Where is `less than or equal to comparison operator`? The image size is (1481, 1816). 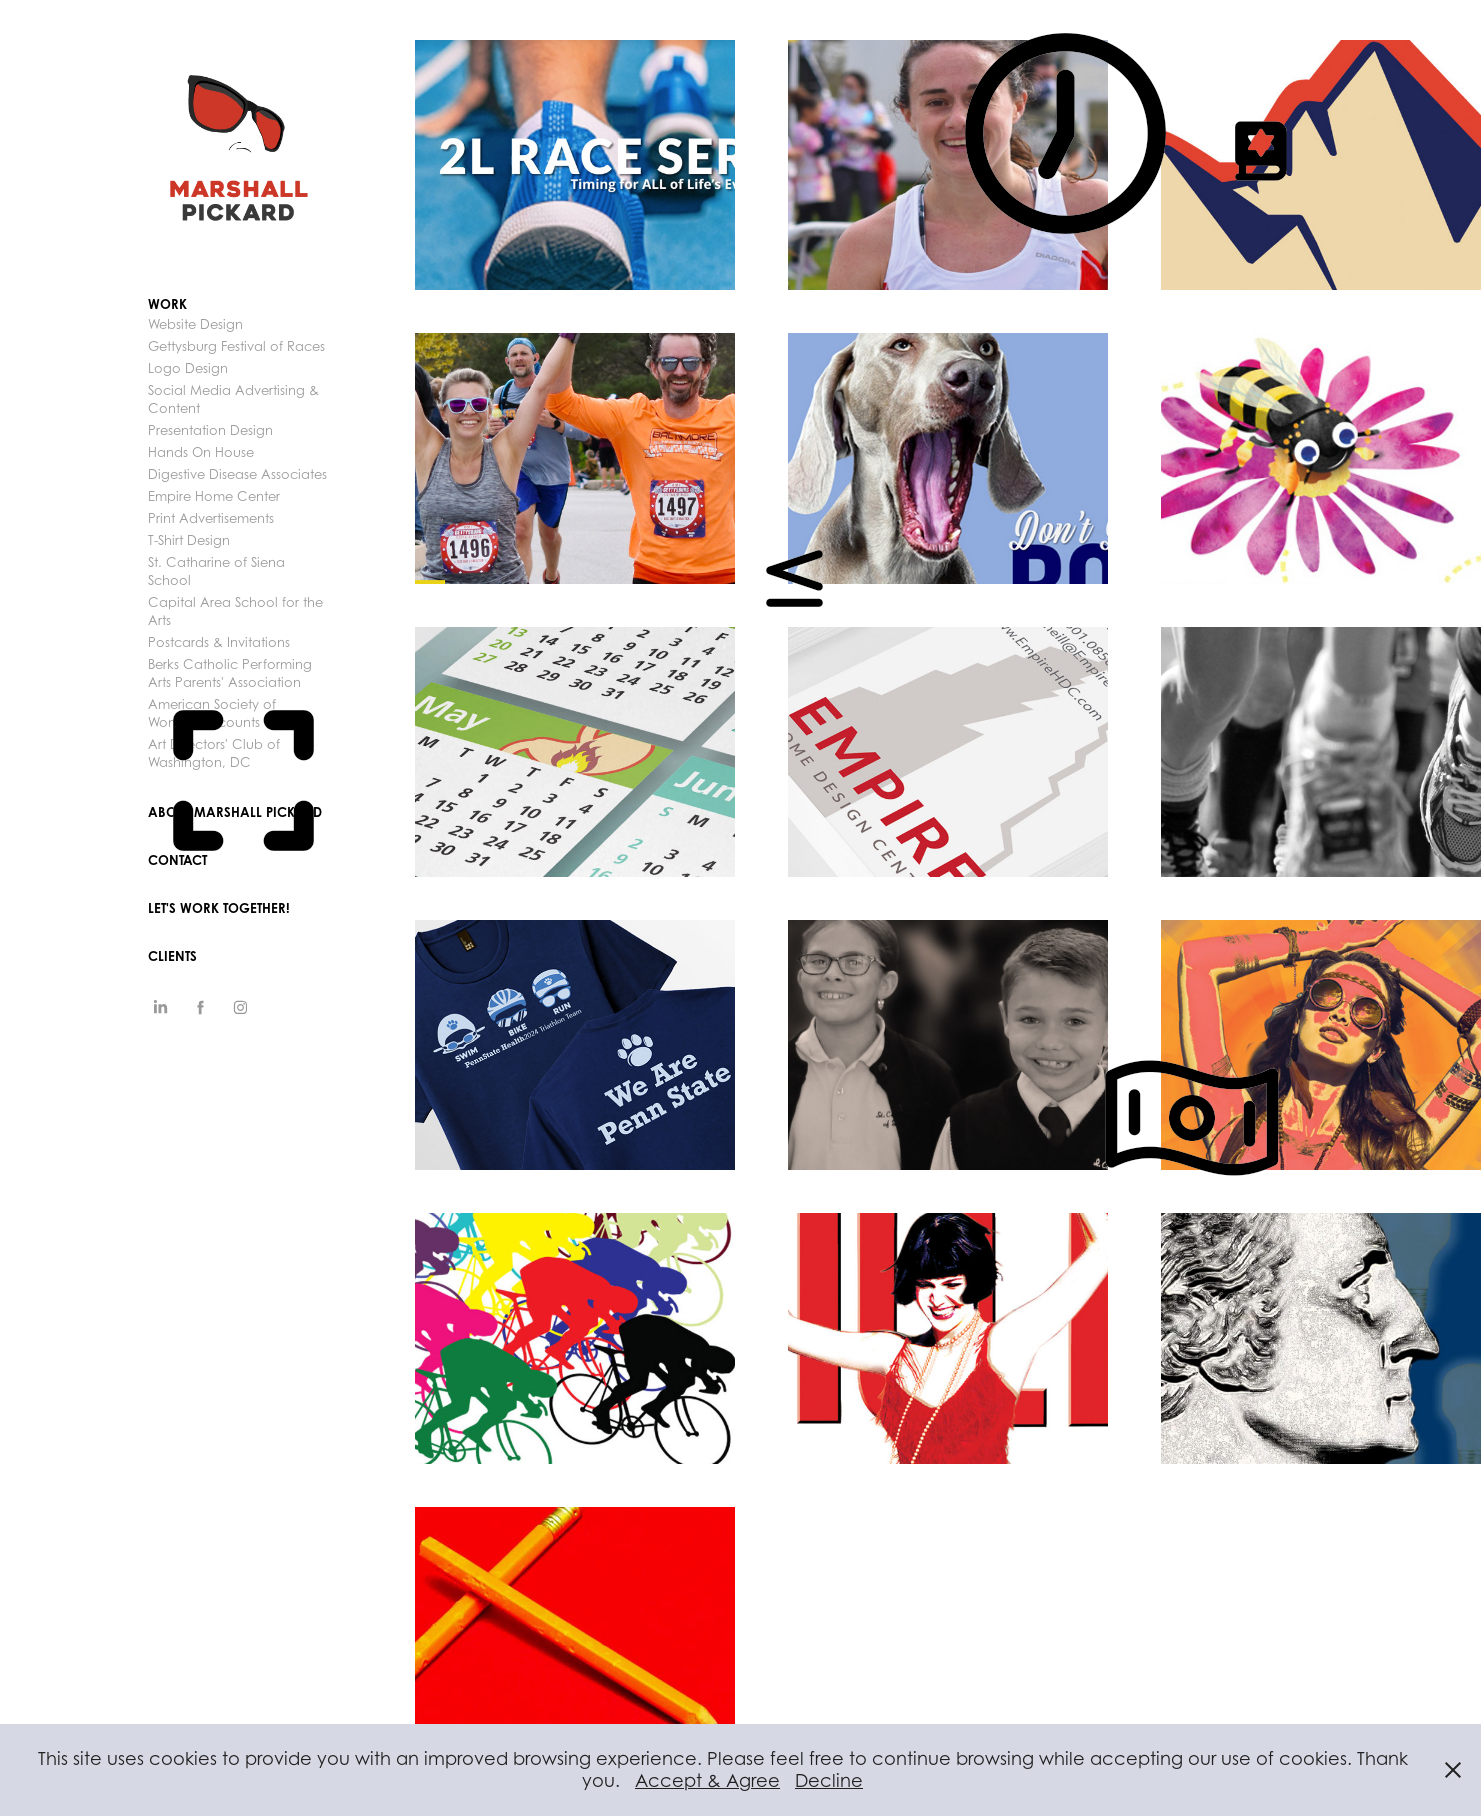 less than or equal to comparison operator is located at coordinates (794, 578).